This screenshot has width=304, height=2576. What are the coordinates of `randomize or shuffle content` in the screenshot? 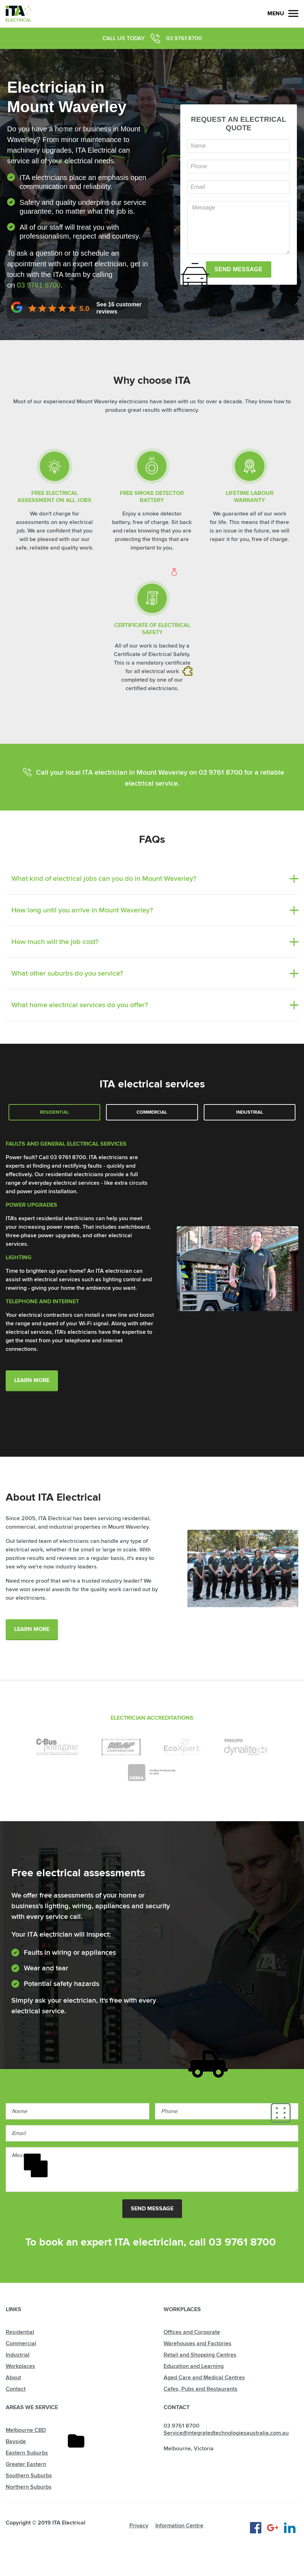 It's located at (281, 2113).